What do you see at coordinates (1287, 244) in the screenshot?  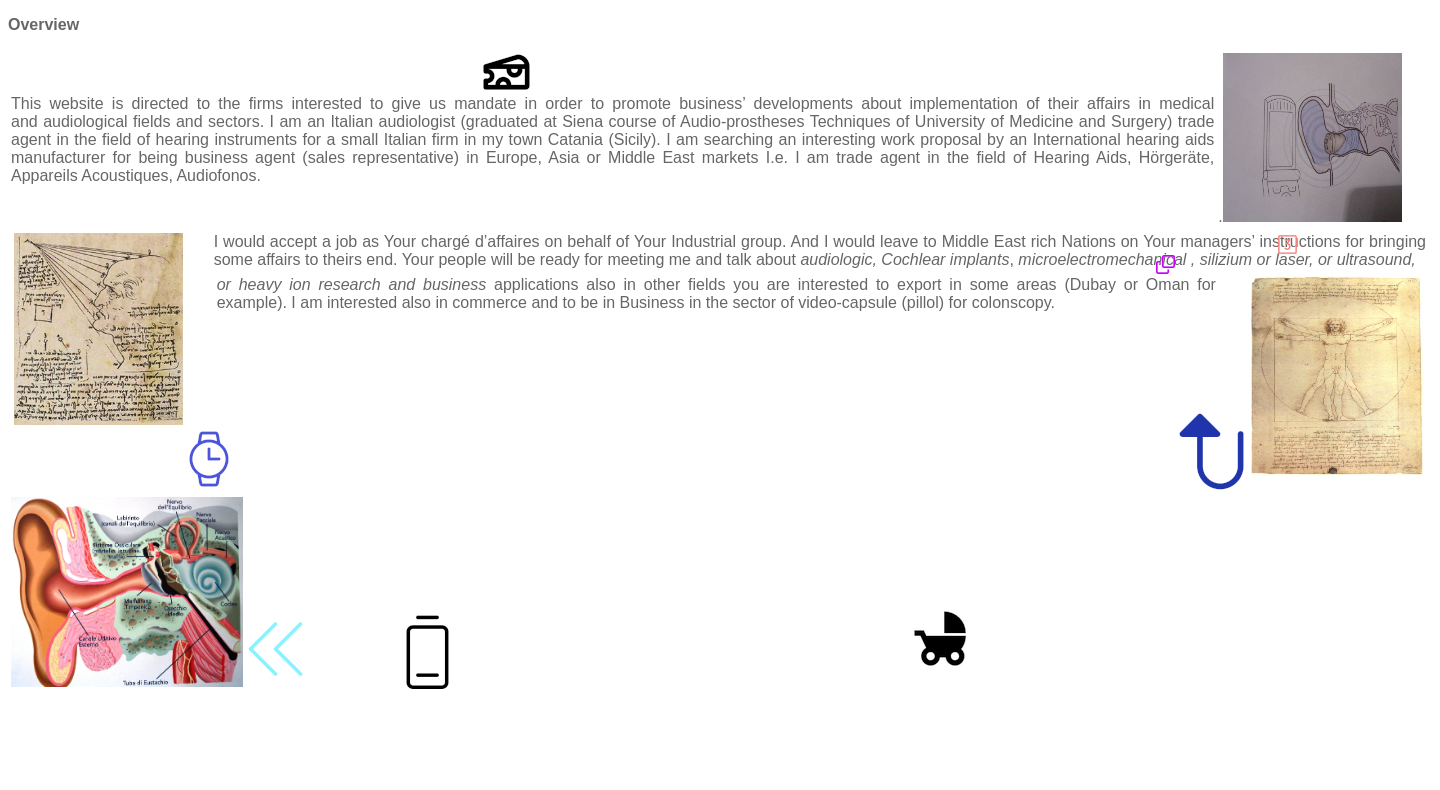 I see `select option three from a list` at bounding box center [1287, 244].